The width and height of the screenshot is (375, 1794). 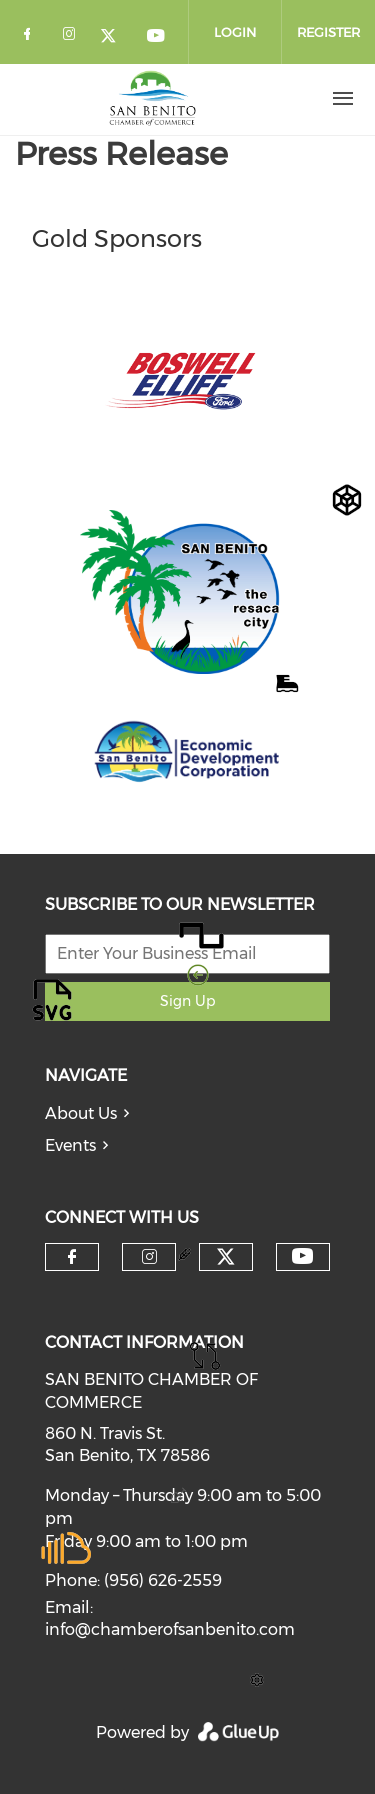 What do you see at coordinates (201, 935) in the screenshot?
I see `toggle square wave audio output` at bounding box center [201, 935].